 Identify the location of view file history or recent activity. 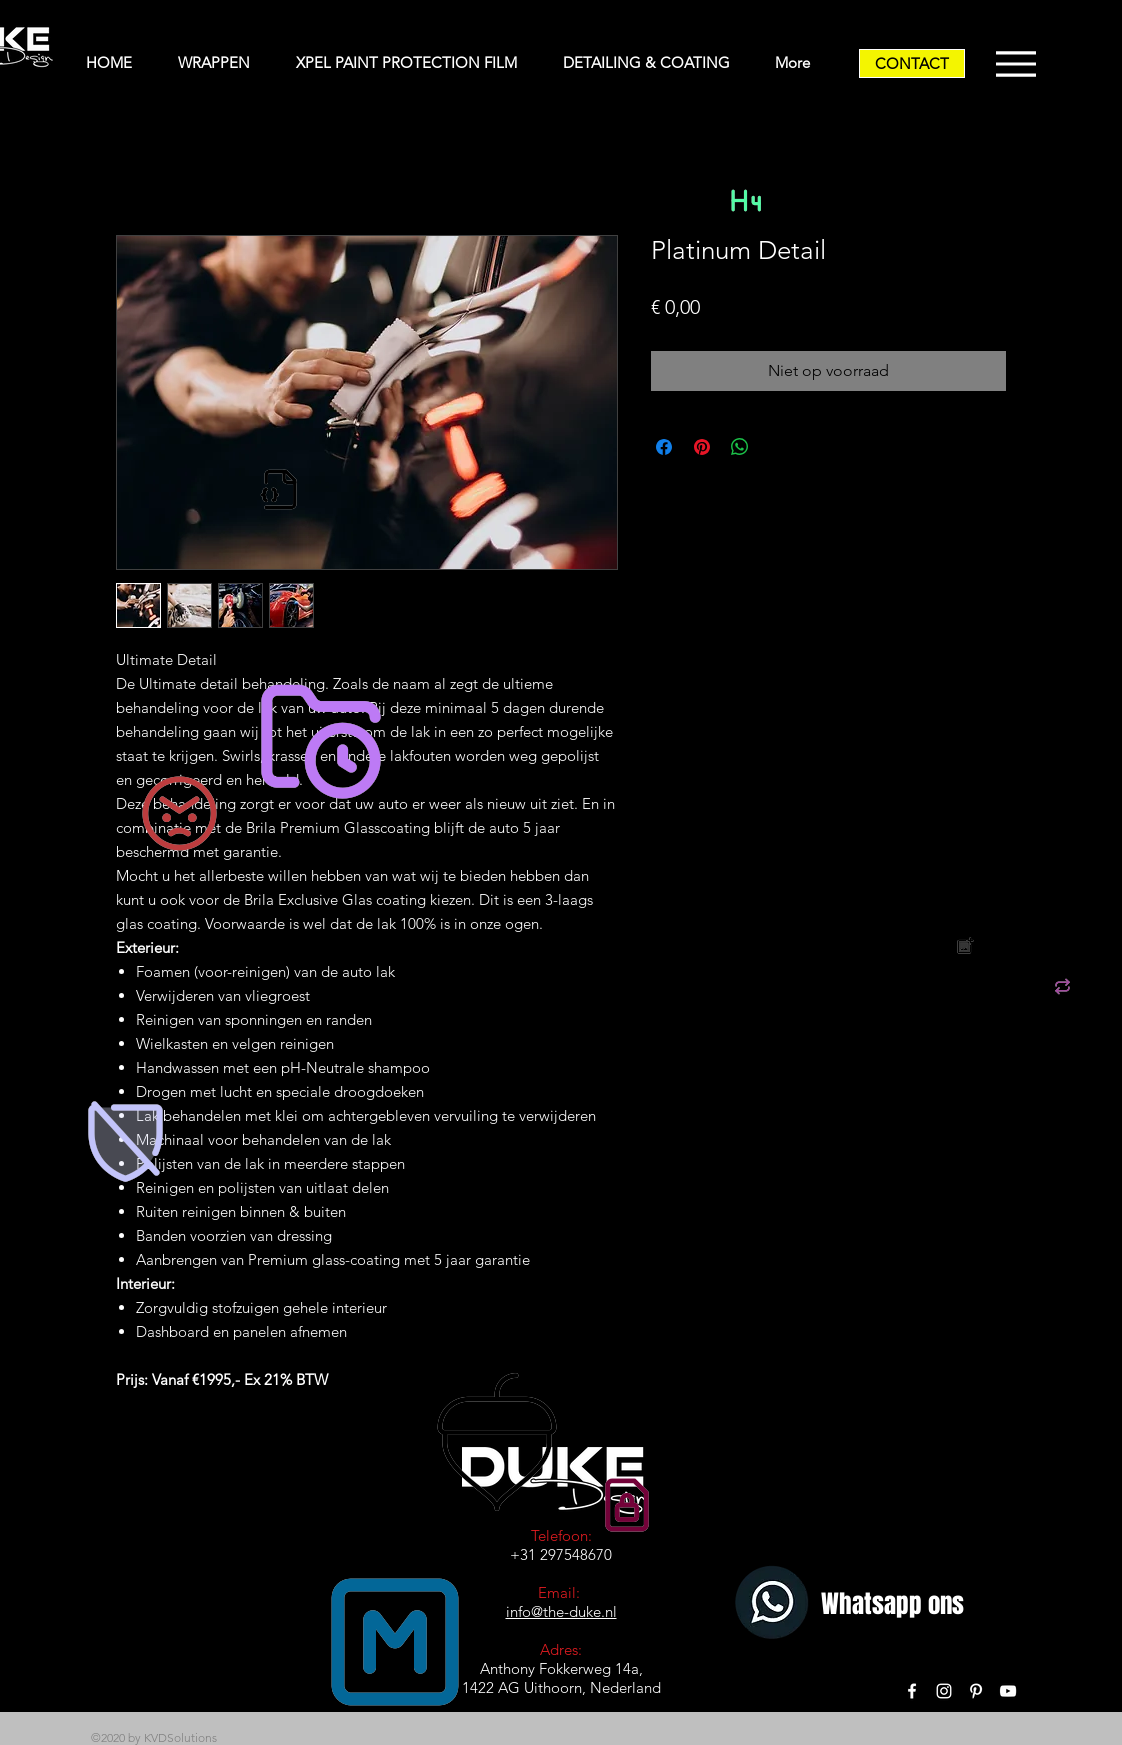
(321, 739).